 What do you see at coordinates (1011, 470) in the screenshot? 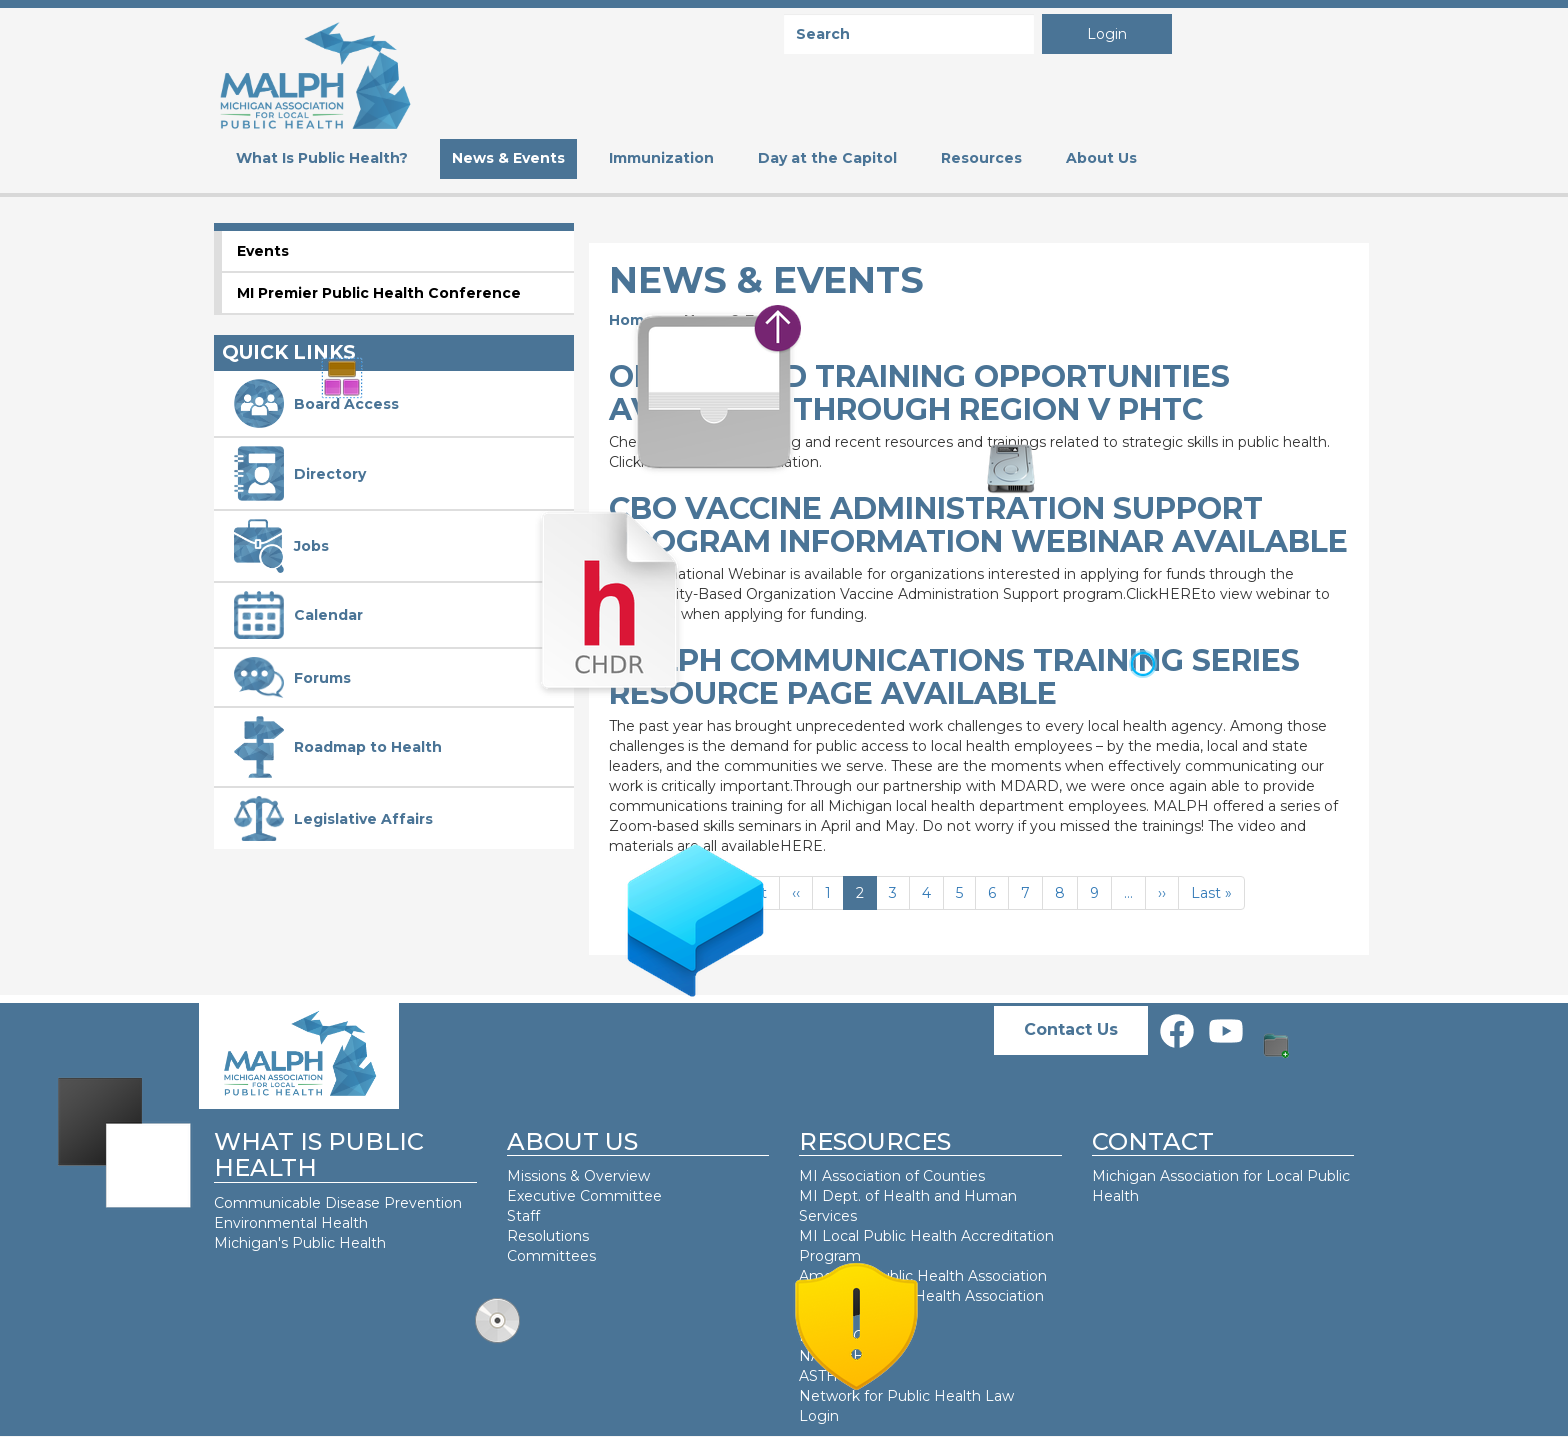
I see `access startup disk settings` at bounding box center [1011, 470].